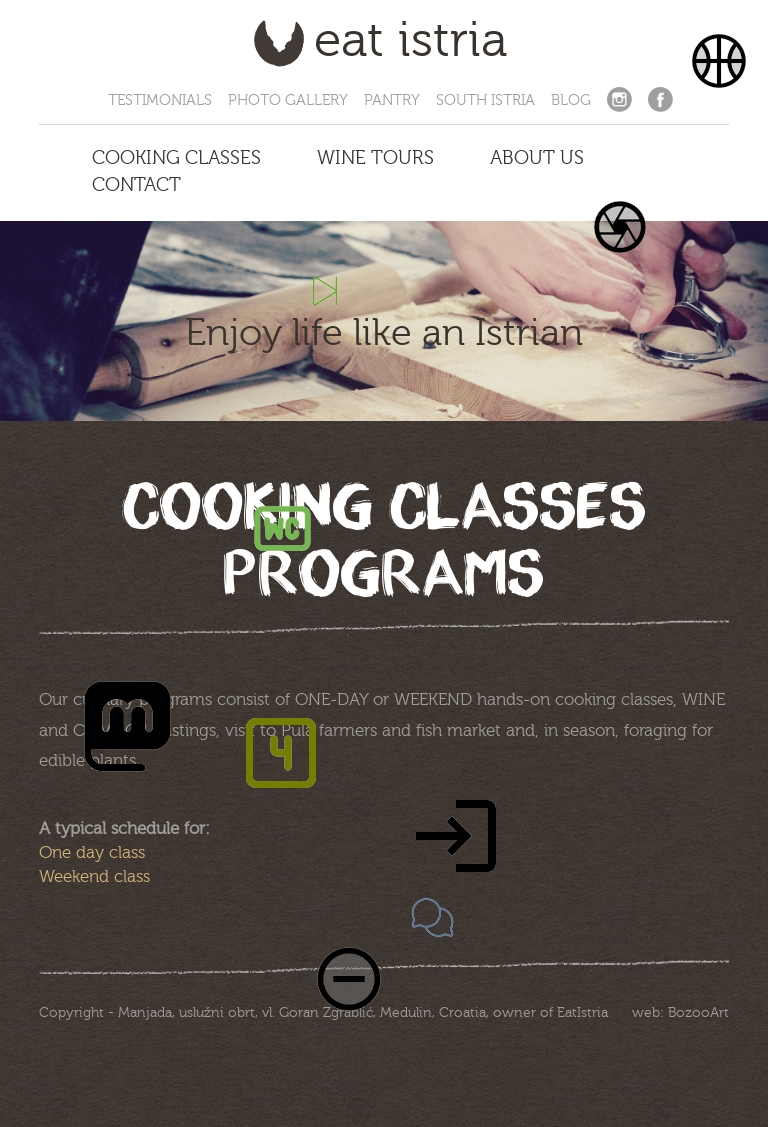 Image resolution: width=768 pixels, height=1127 pixels. What do you see at coordinates (325, 291) in the screenshot?
I see `skip to the next track or media item` at bounding box center [325, 291].